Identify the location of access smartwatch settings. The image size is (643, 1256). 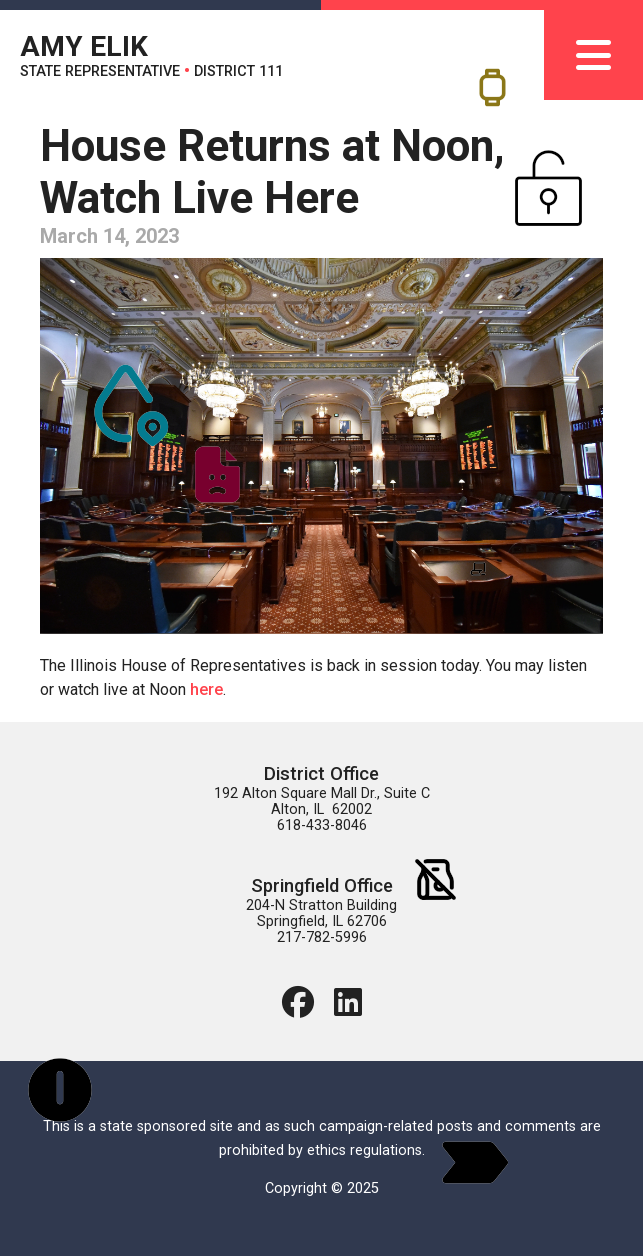
(492, 87).